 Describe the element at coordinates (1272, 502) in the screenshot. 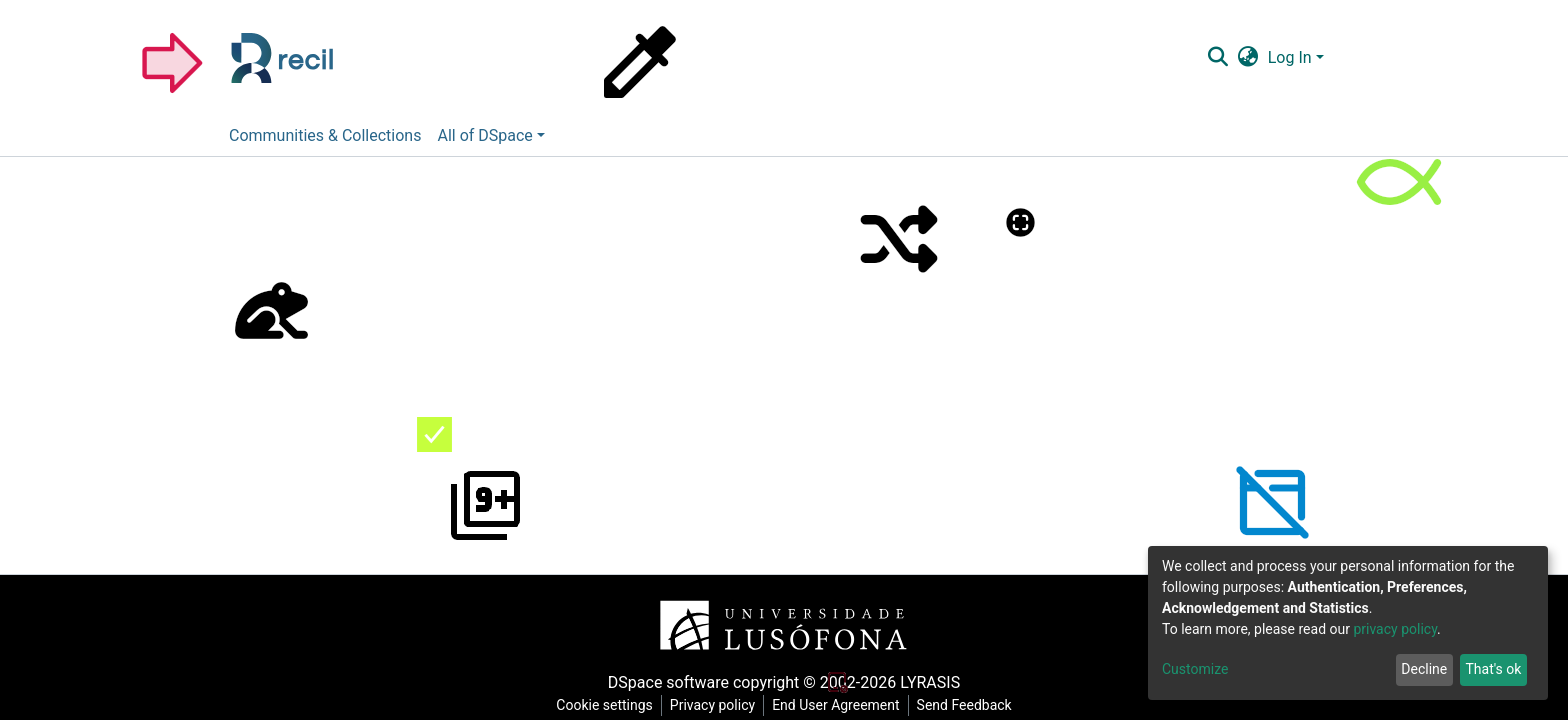

I see `browser window disabled or unavailable` at that location.